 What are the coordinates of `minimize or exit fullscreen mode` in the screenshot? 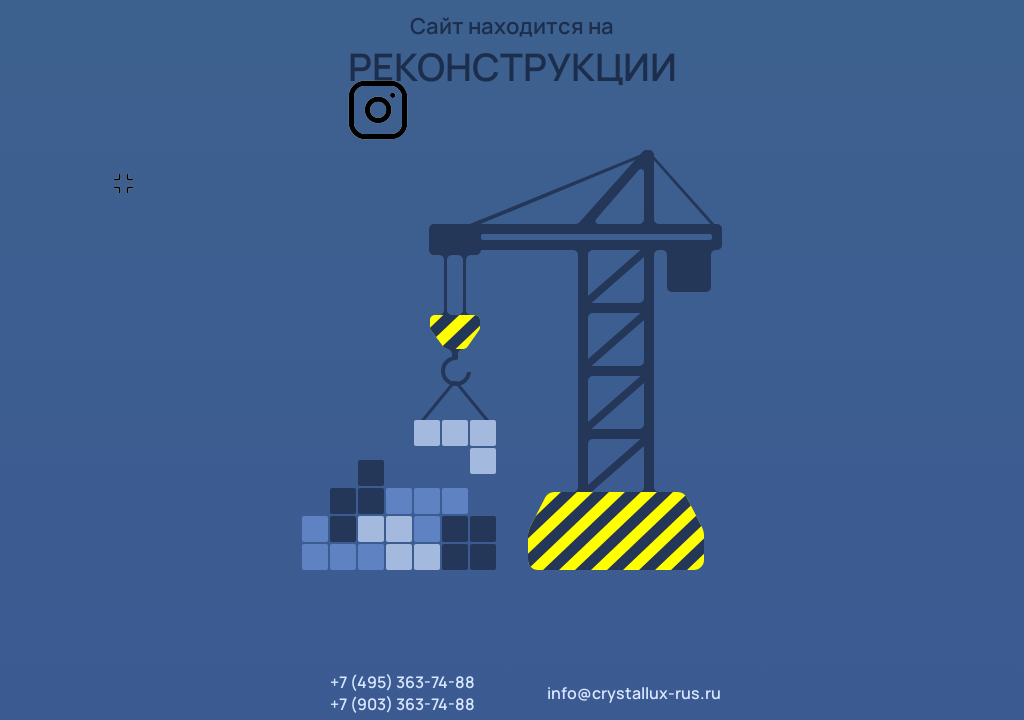 It's located at (123, 183).